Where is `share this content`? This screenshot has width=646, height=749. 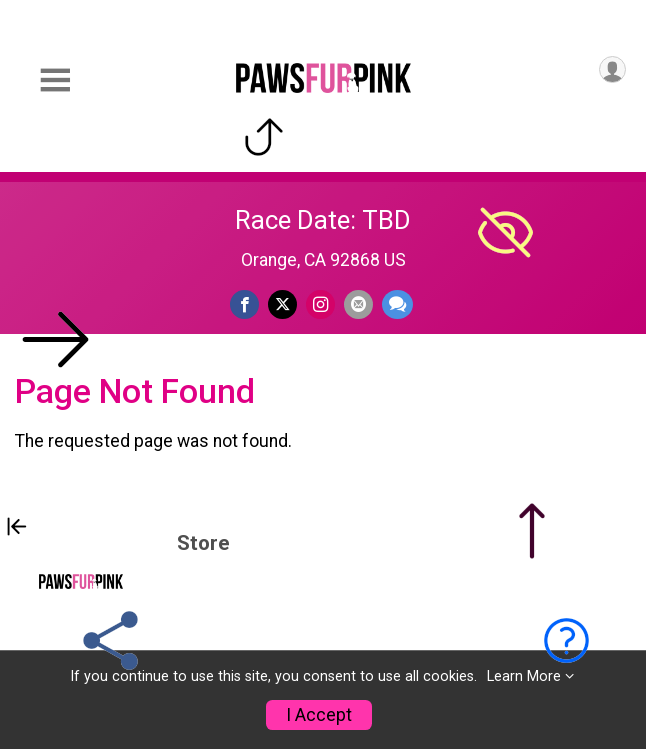 share this content is located at coordinates (110, 640).